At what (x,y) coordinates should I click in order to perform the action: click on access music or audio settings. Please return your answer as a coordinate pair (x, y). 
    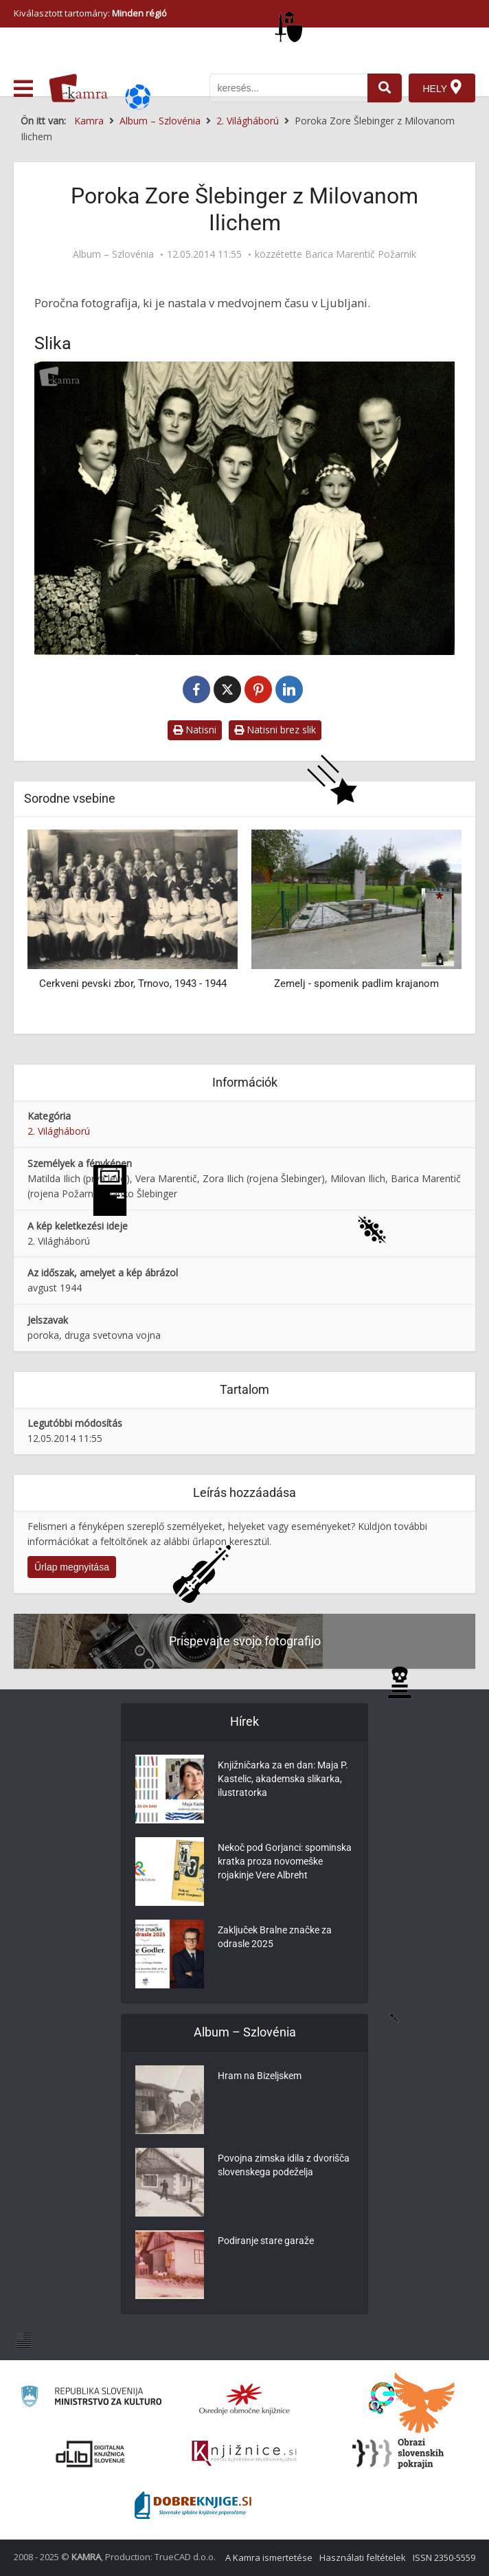
    Looking at the image, I should click on (202, 1574).